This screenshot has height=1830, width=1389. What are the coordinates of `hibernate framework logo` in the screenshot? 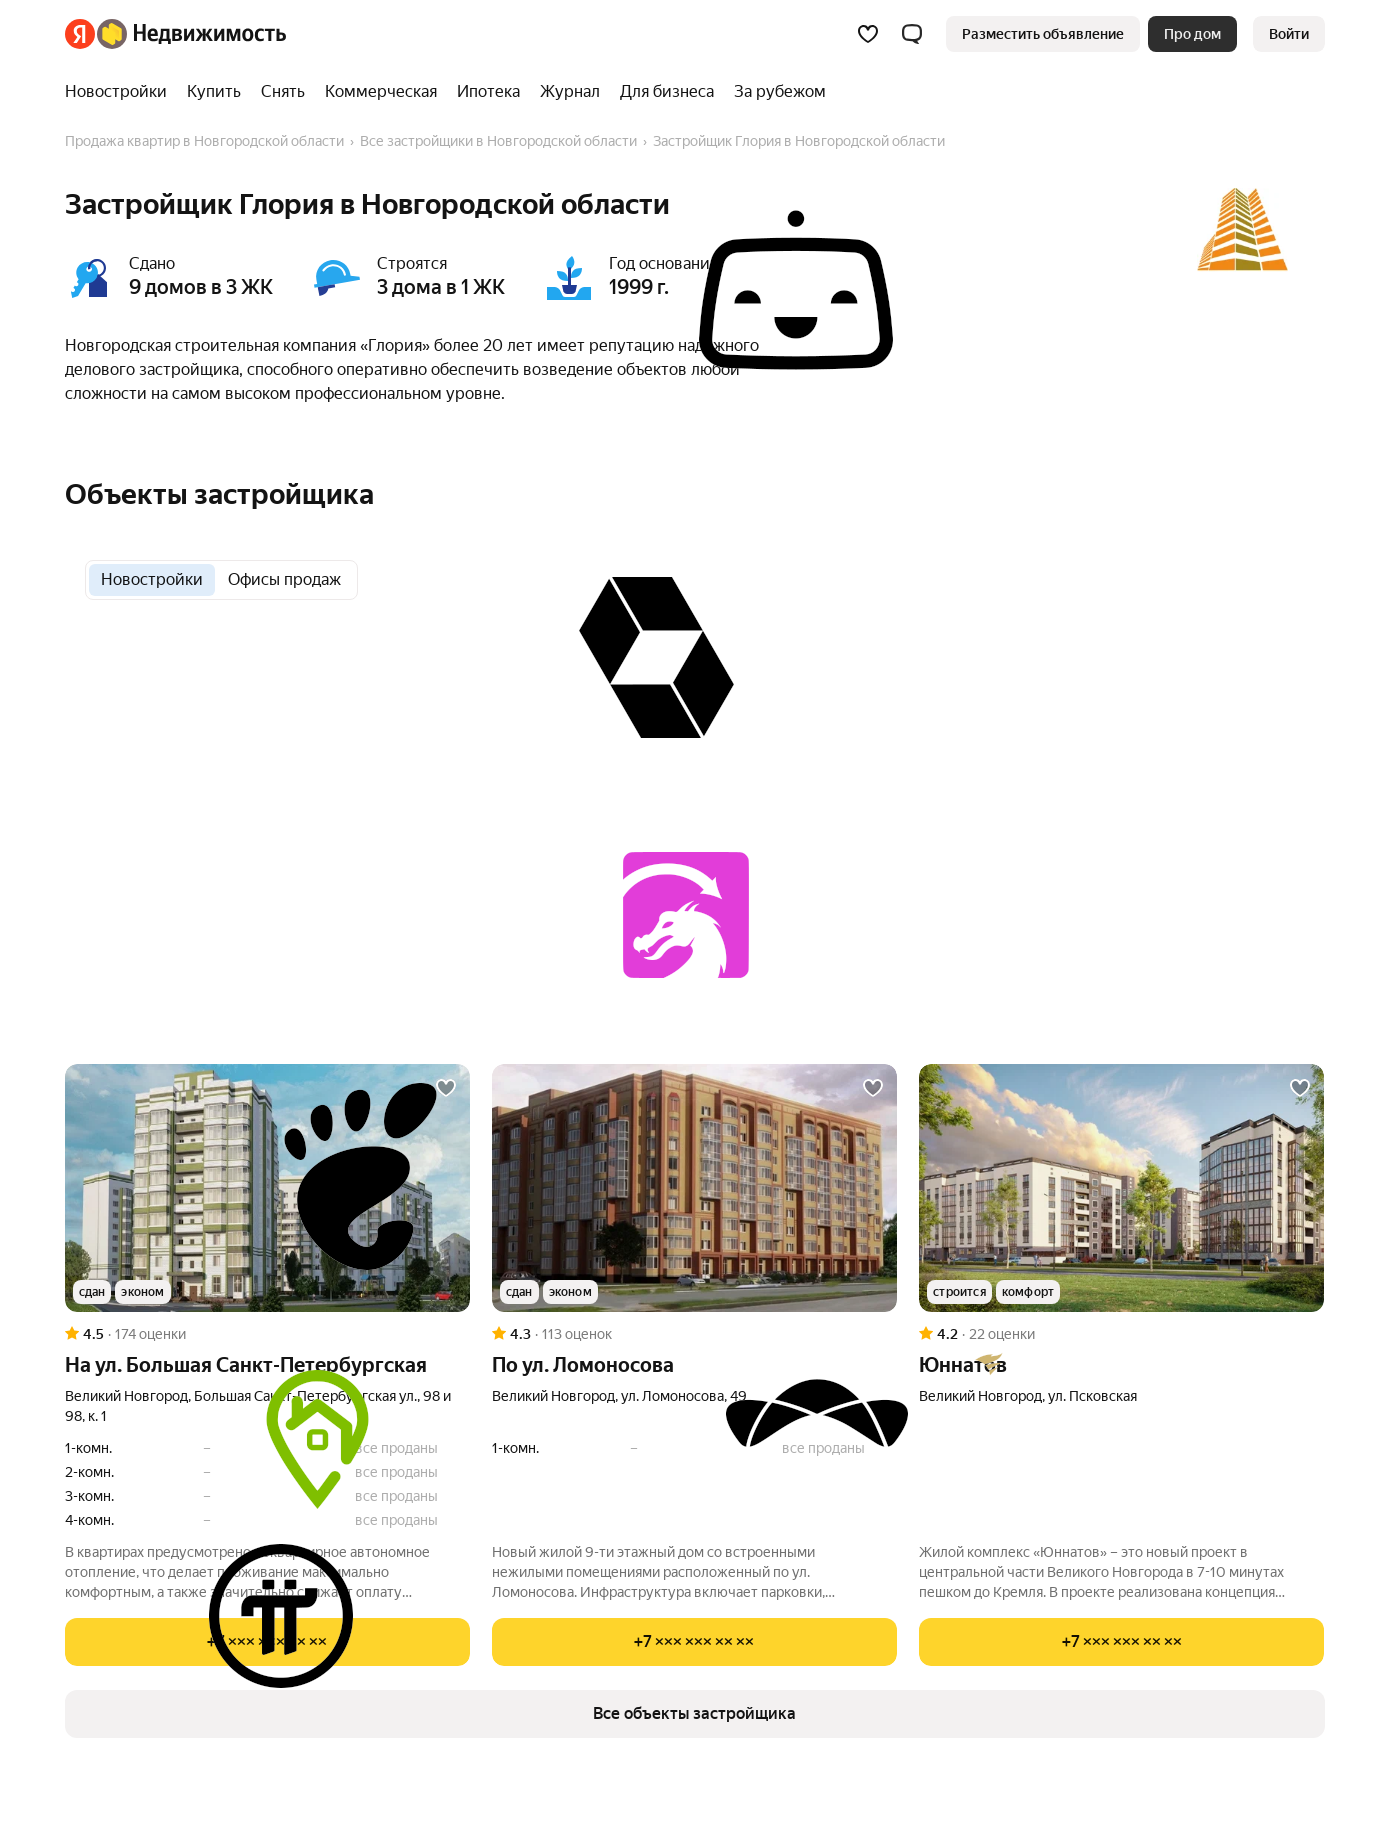 It's located at (656, 657).